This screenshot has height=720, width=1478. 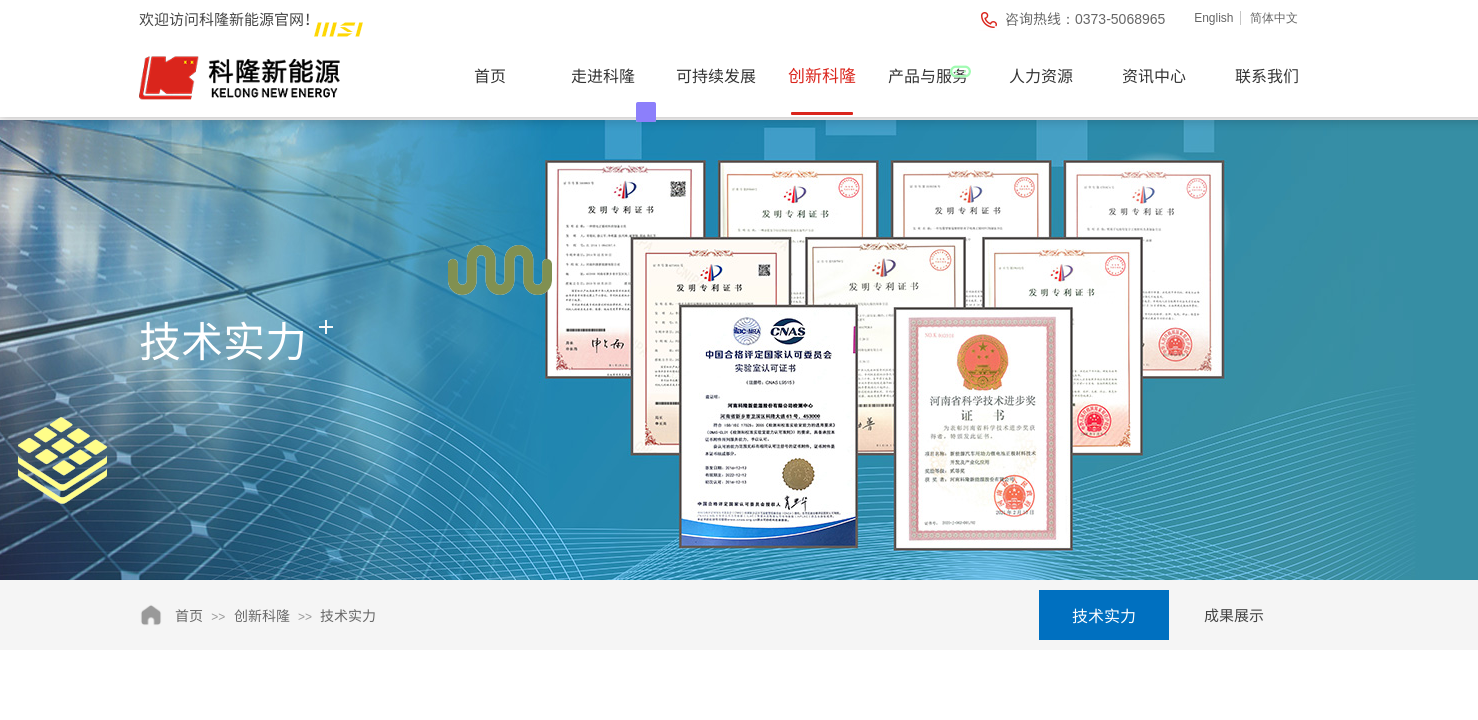 I want to click on stop media playback, so click(x=646, y=112).